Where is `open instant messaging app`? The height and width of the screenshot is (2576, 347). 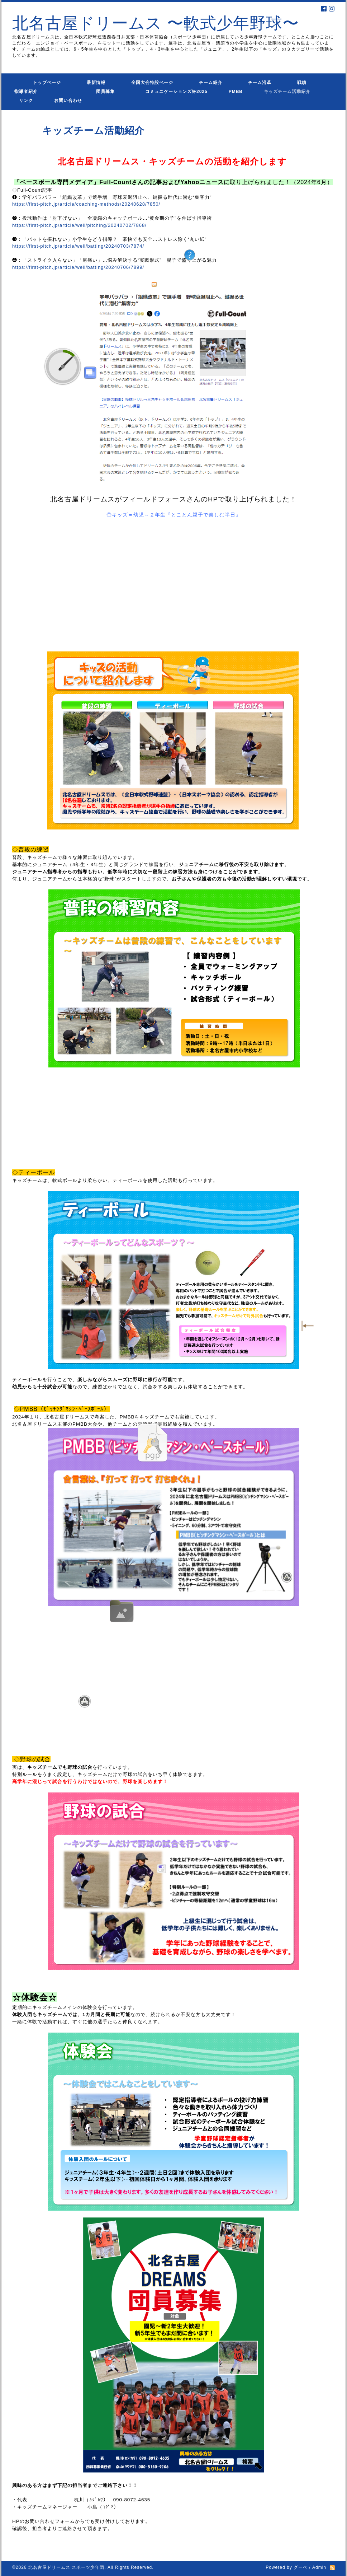 open instant messaging app is located at coordinates (154, 284).